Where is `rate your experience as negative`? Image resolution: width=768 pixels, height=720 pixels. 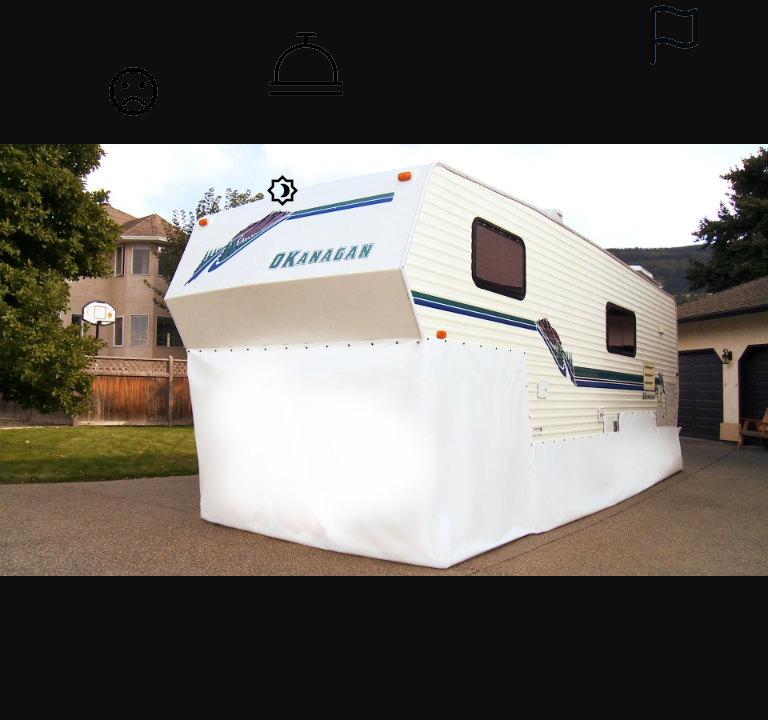
rate your experience as negative is located at coordinates (133, 91).